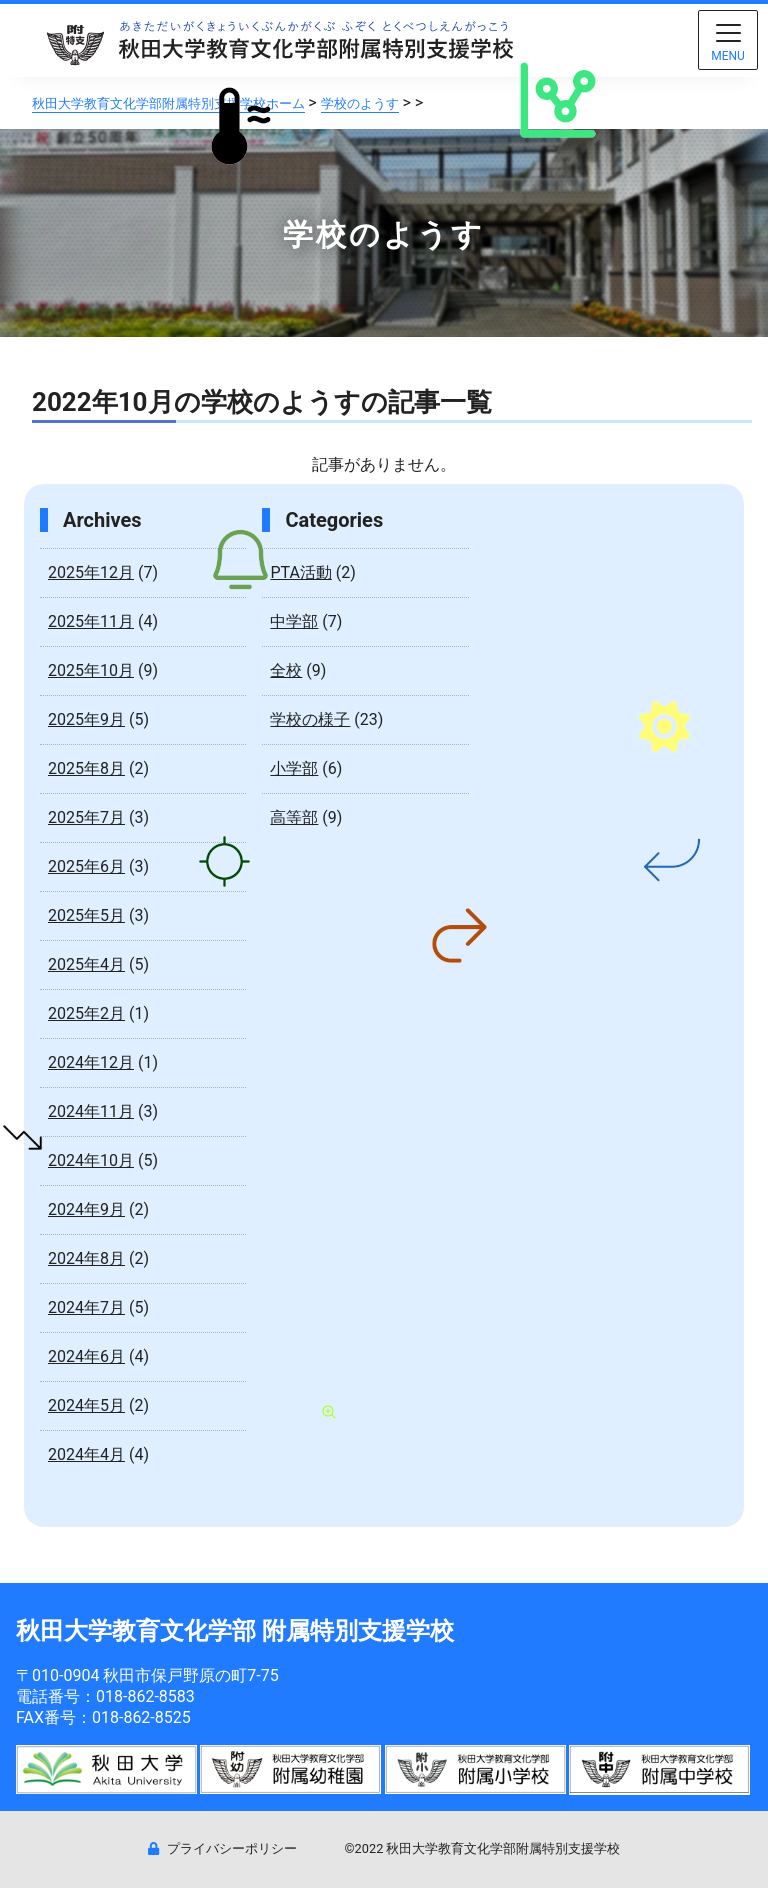  Describe the element at coordinates (224, 861) in the screenshot. I see `access current GPS location` at that location.